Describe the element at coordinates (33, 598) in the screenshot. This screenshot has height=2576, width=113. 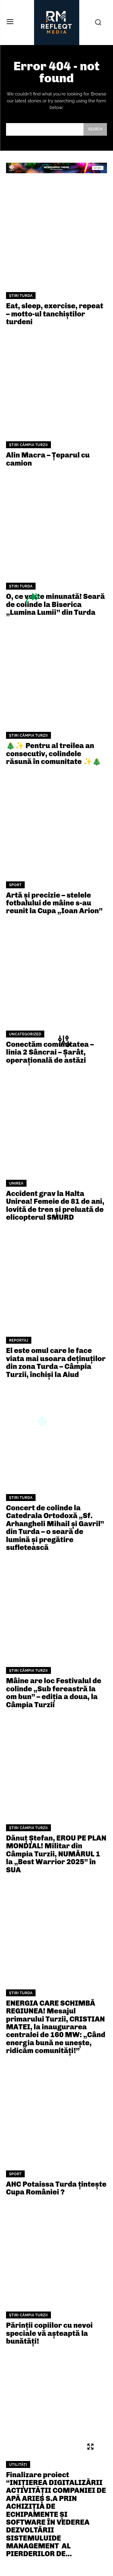
I see `forward or share content to multiple recipients` at that location.